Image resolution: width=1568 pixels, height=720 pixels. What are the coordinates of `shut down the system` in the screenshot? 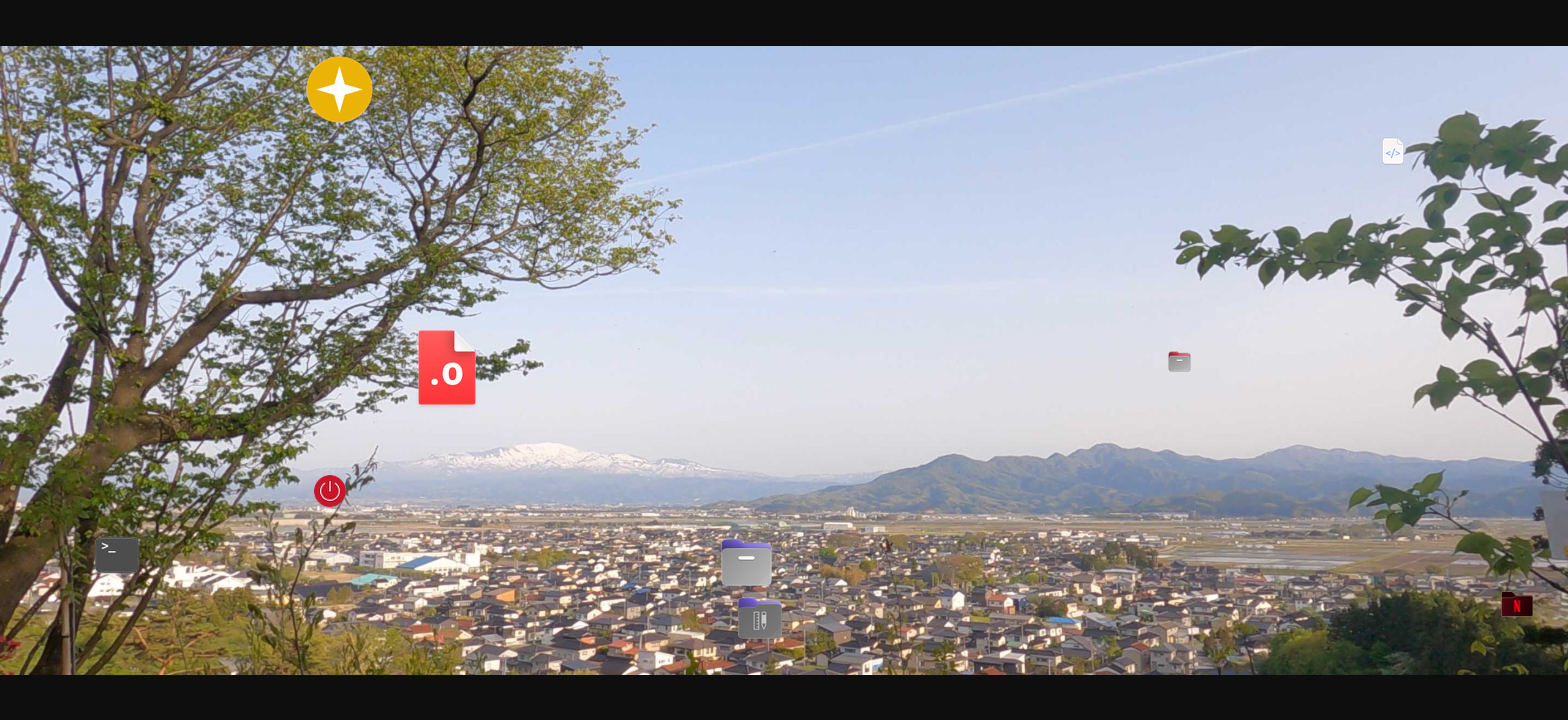 It's located at (330, 491).